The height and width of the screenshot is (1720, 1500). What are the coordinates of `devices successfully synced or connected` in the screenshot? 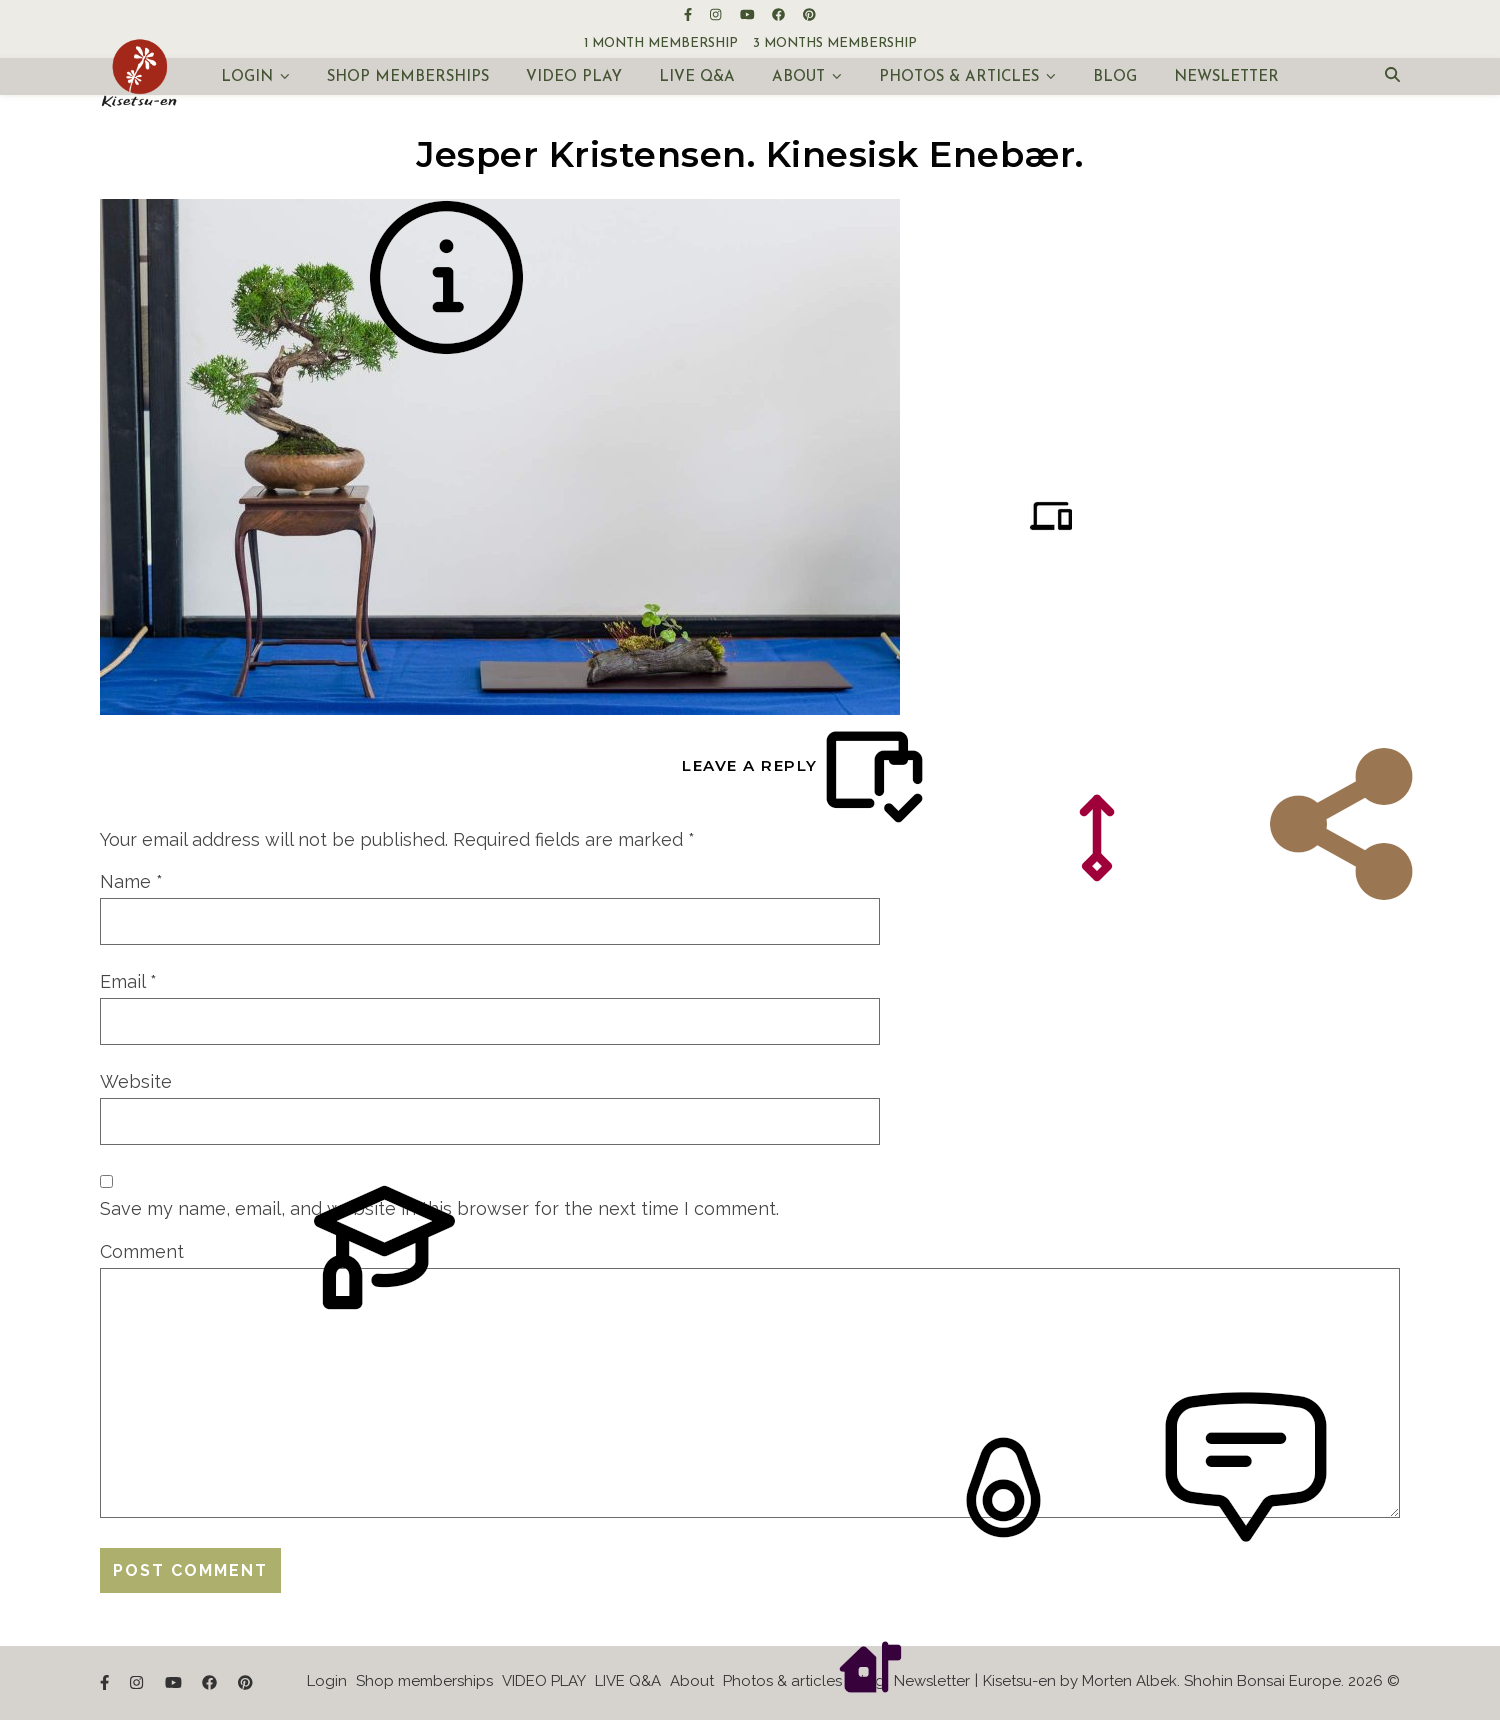 It's located at (874, 774).